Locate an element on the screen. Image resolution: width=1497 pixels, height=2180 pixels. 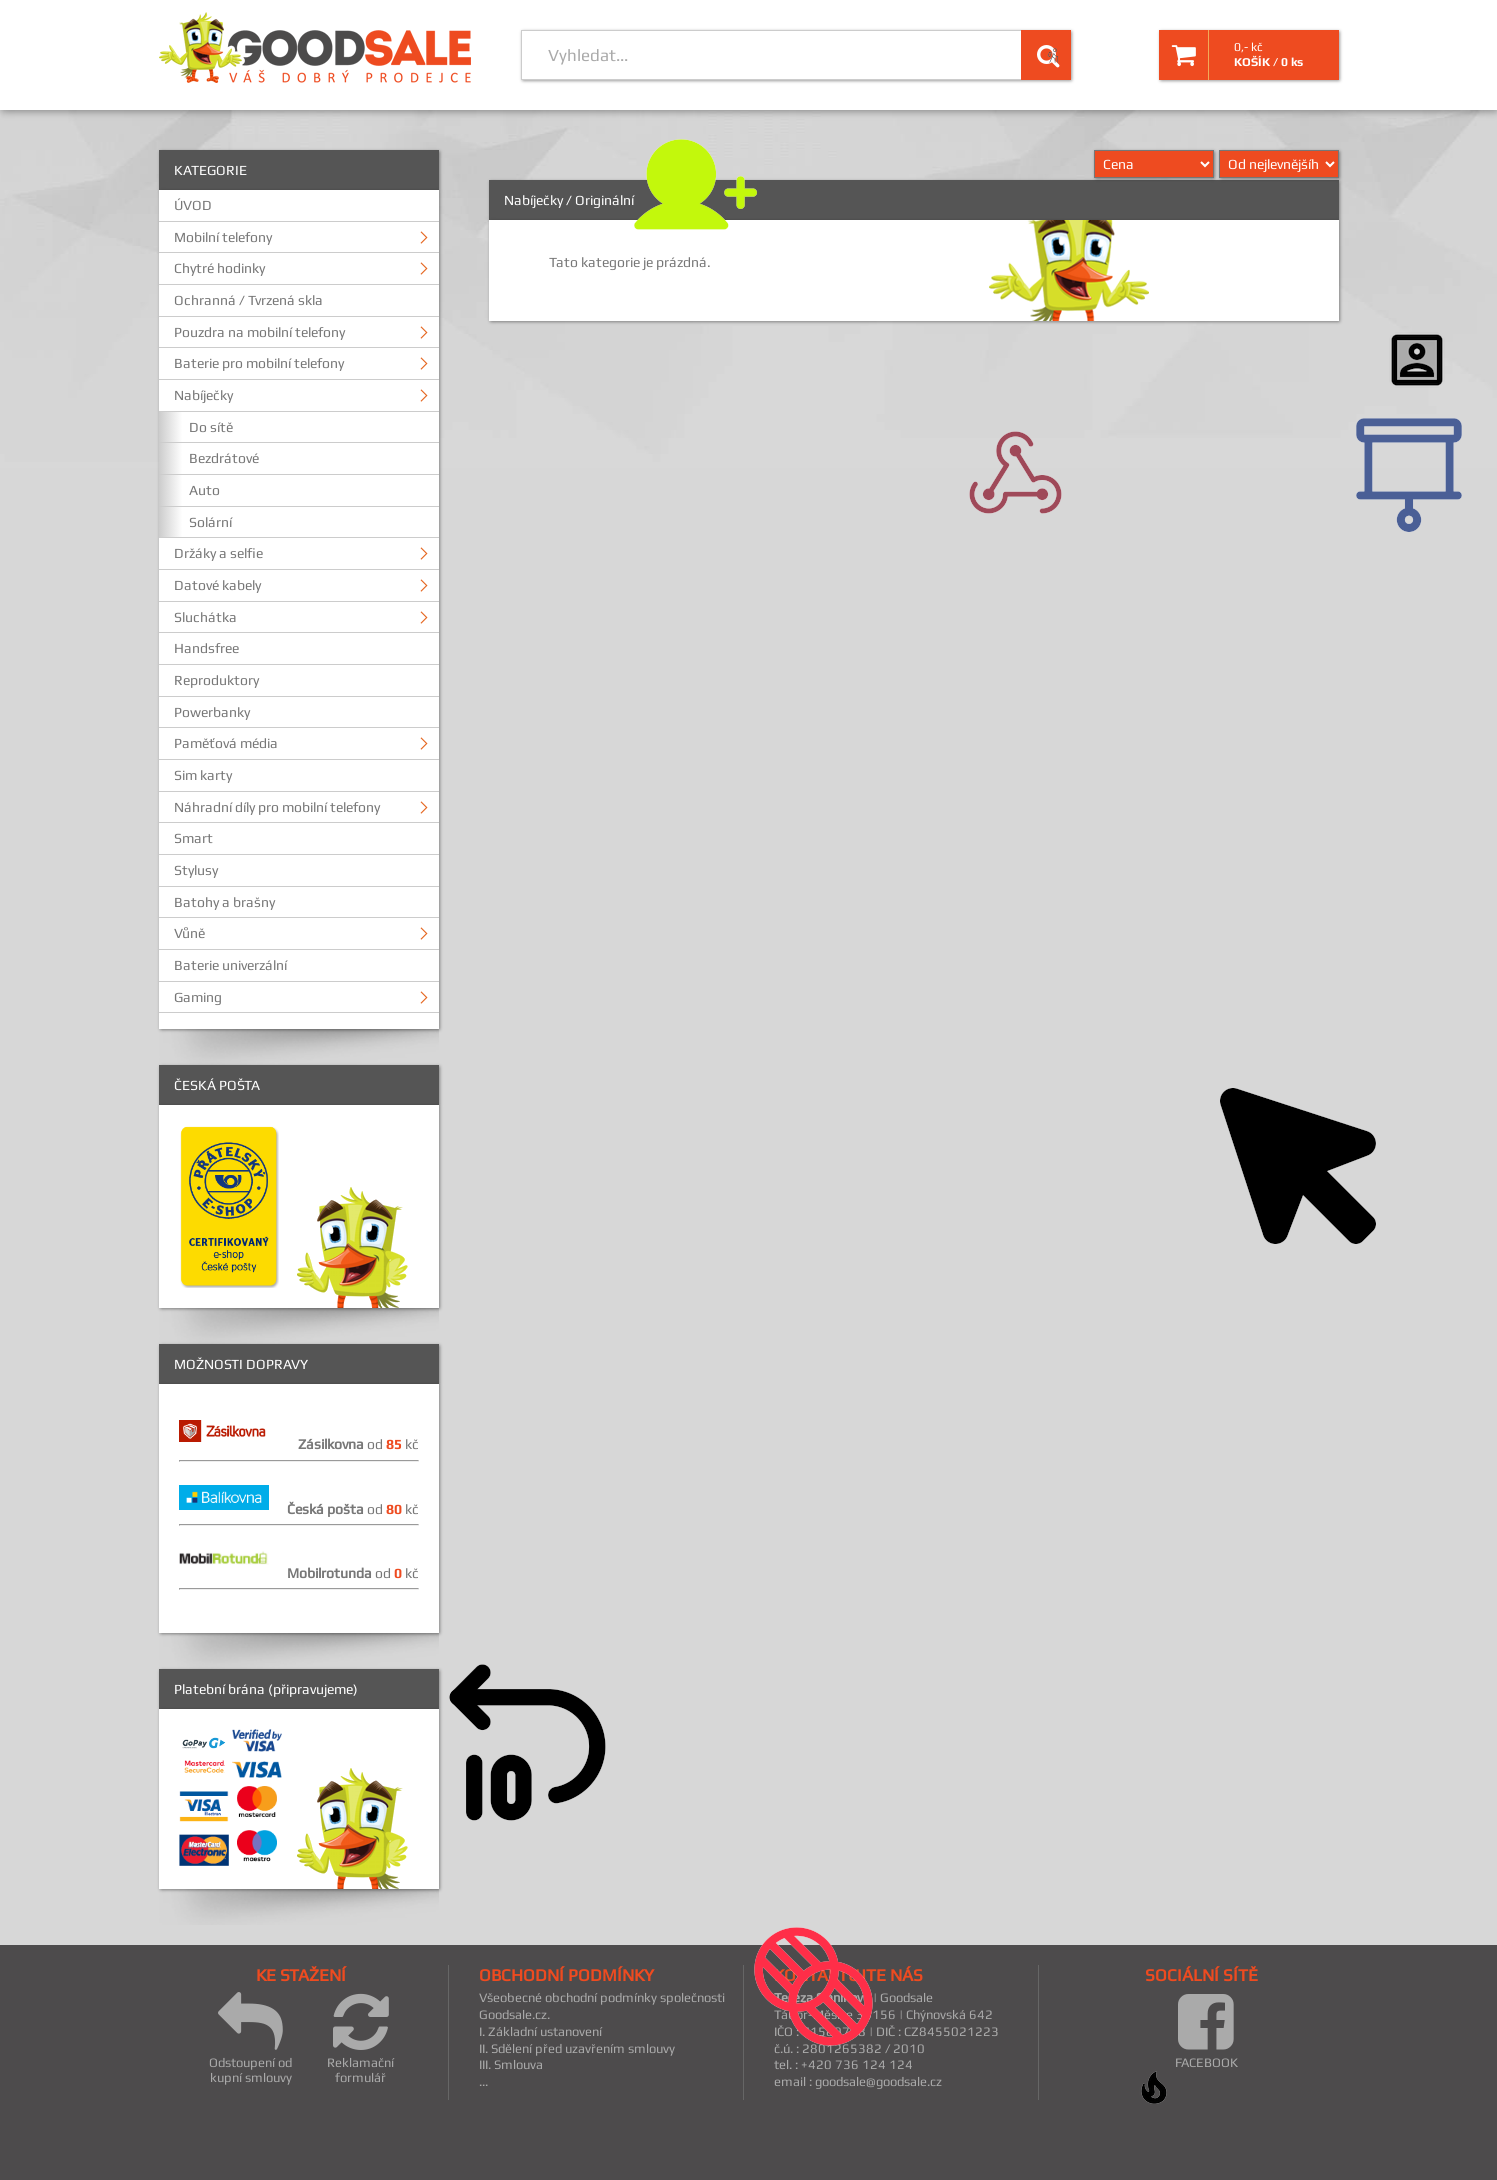
switch to portrait orientation mode is located at coordinates (1417, 360).